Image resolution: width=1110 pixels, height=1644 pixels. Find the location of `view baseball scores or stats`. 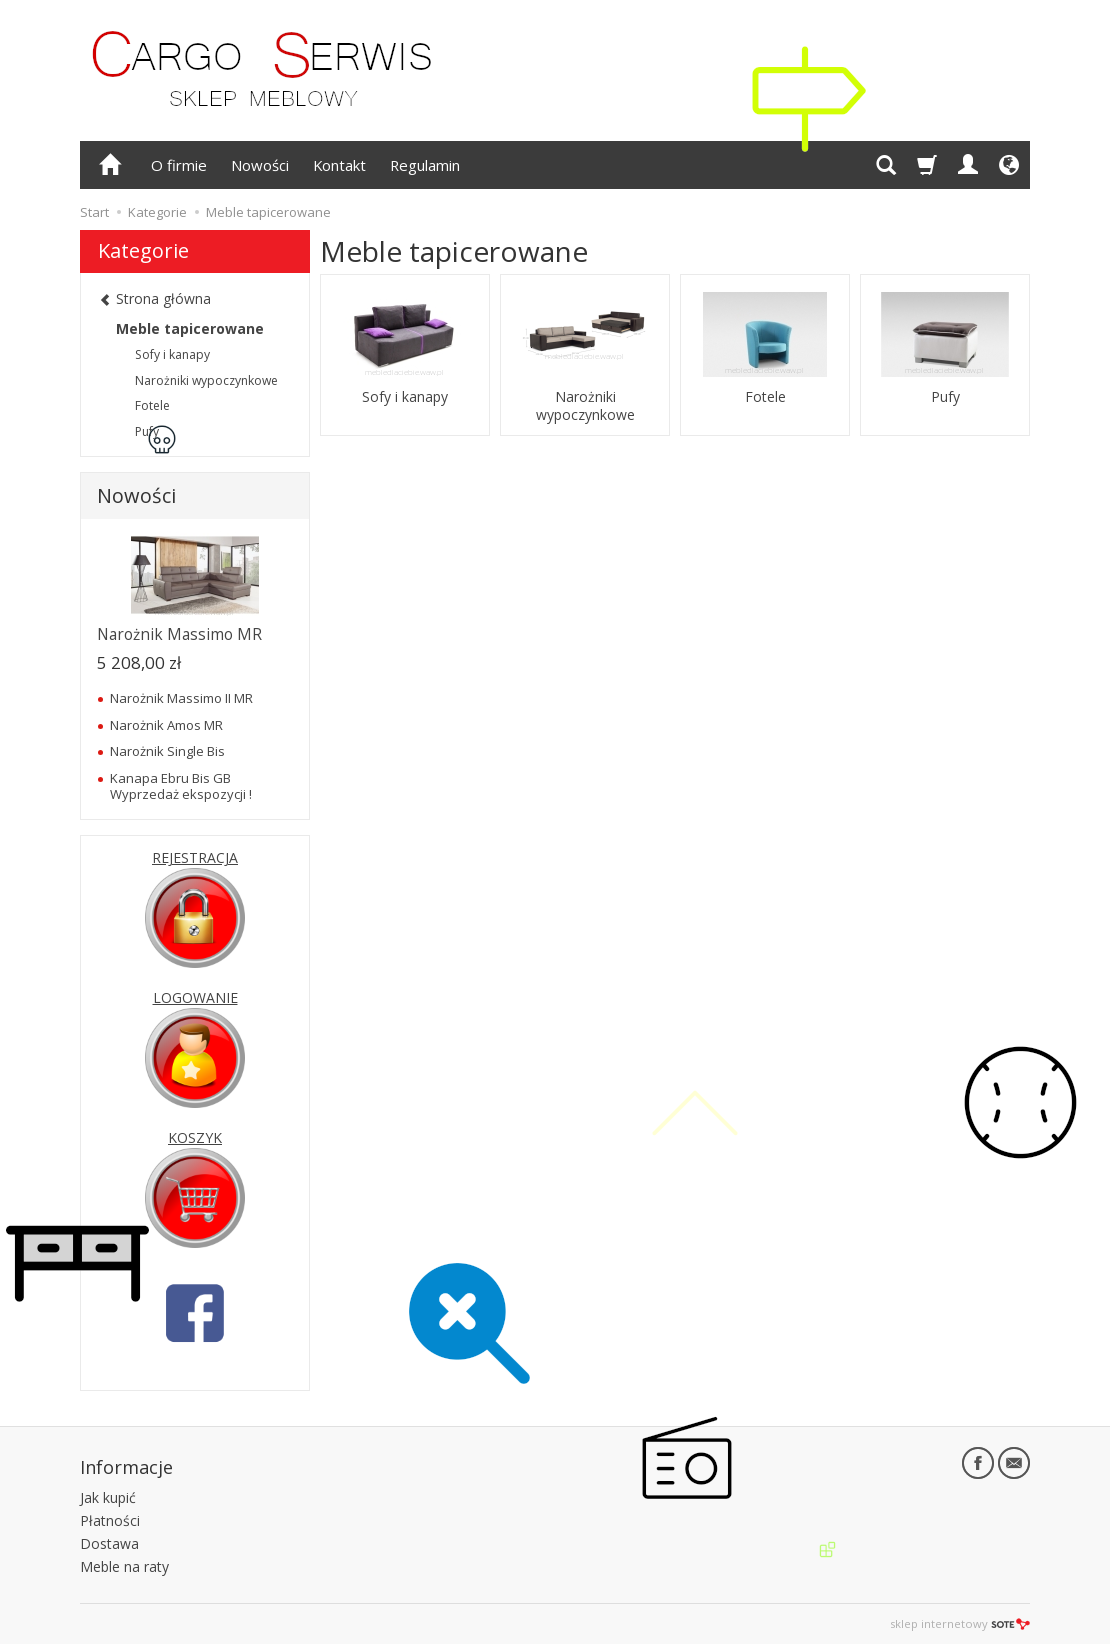

view baseball scores or stats is located at coordinates (1020, 1102).